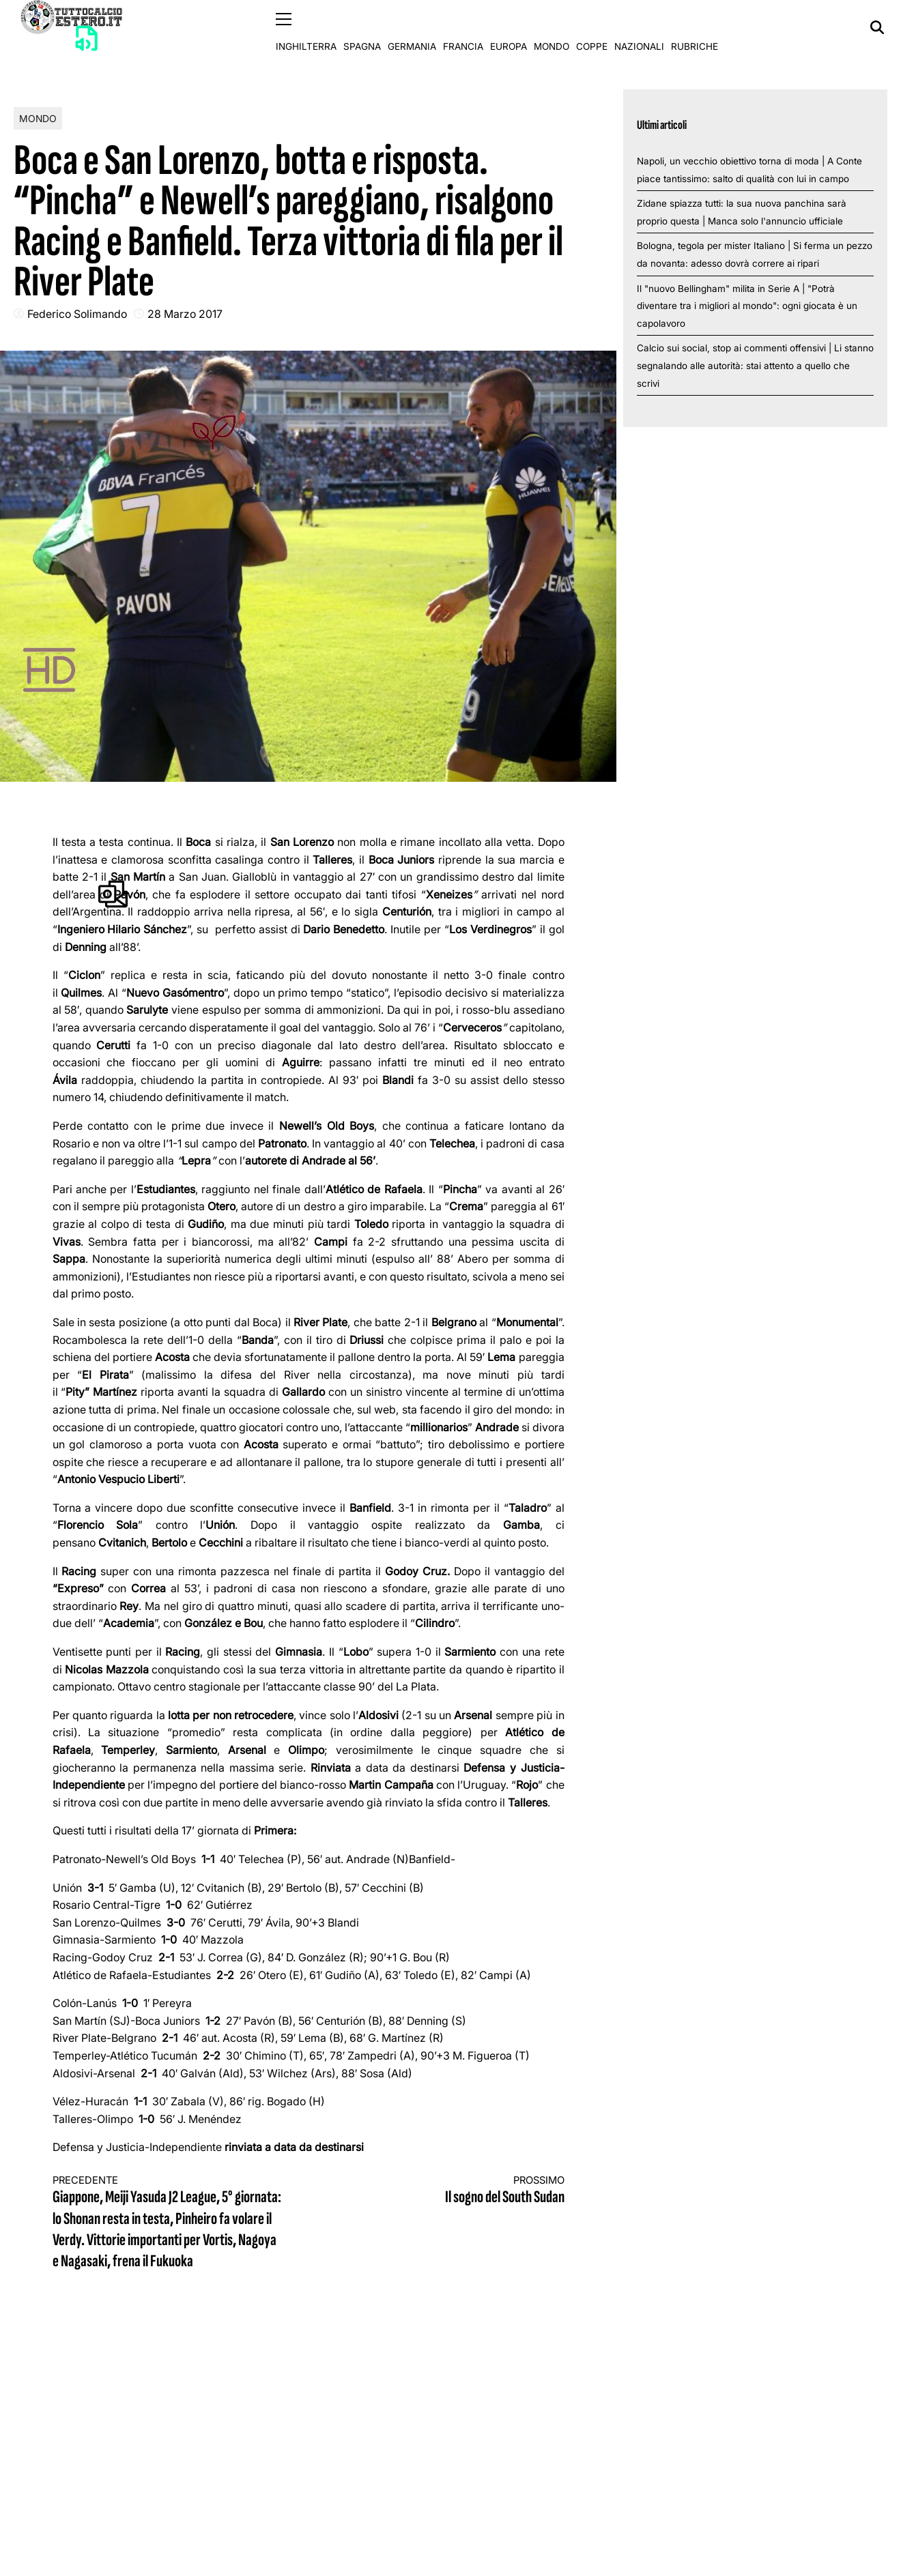  What do you see at coordinates (214, 430) in the screenshot?
I see `view plant care or gardening features` at bounding box center [214, 430].